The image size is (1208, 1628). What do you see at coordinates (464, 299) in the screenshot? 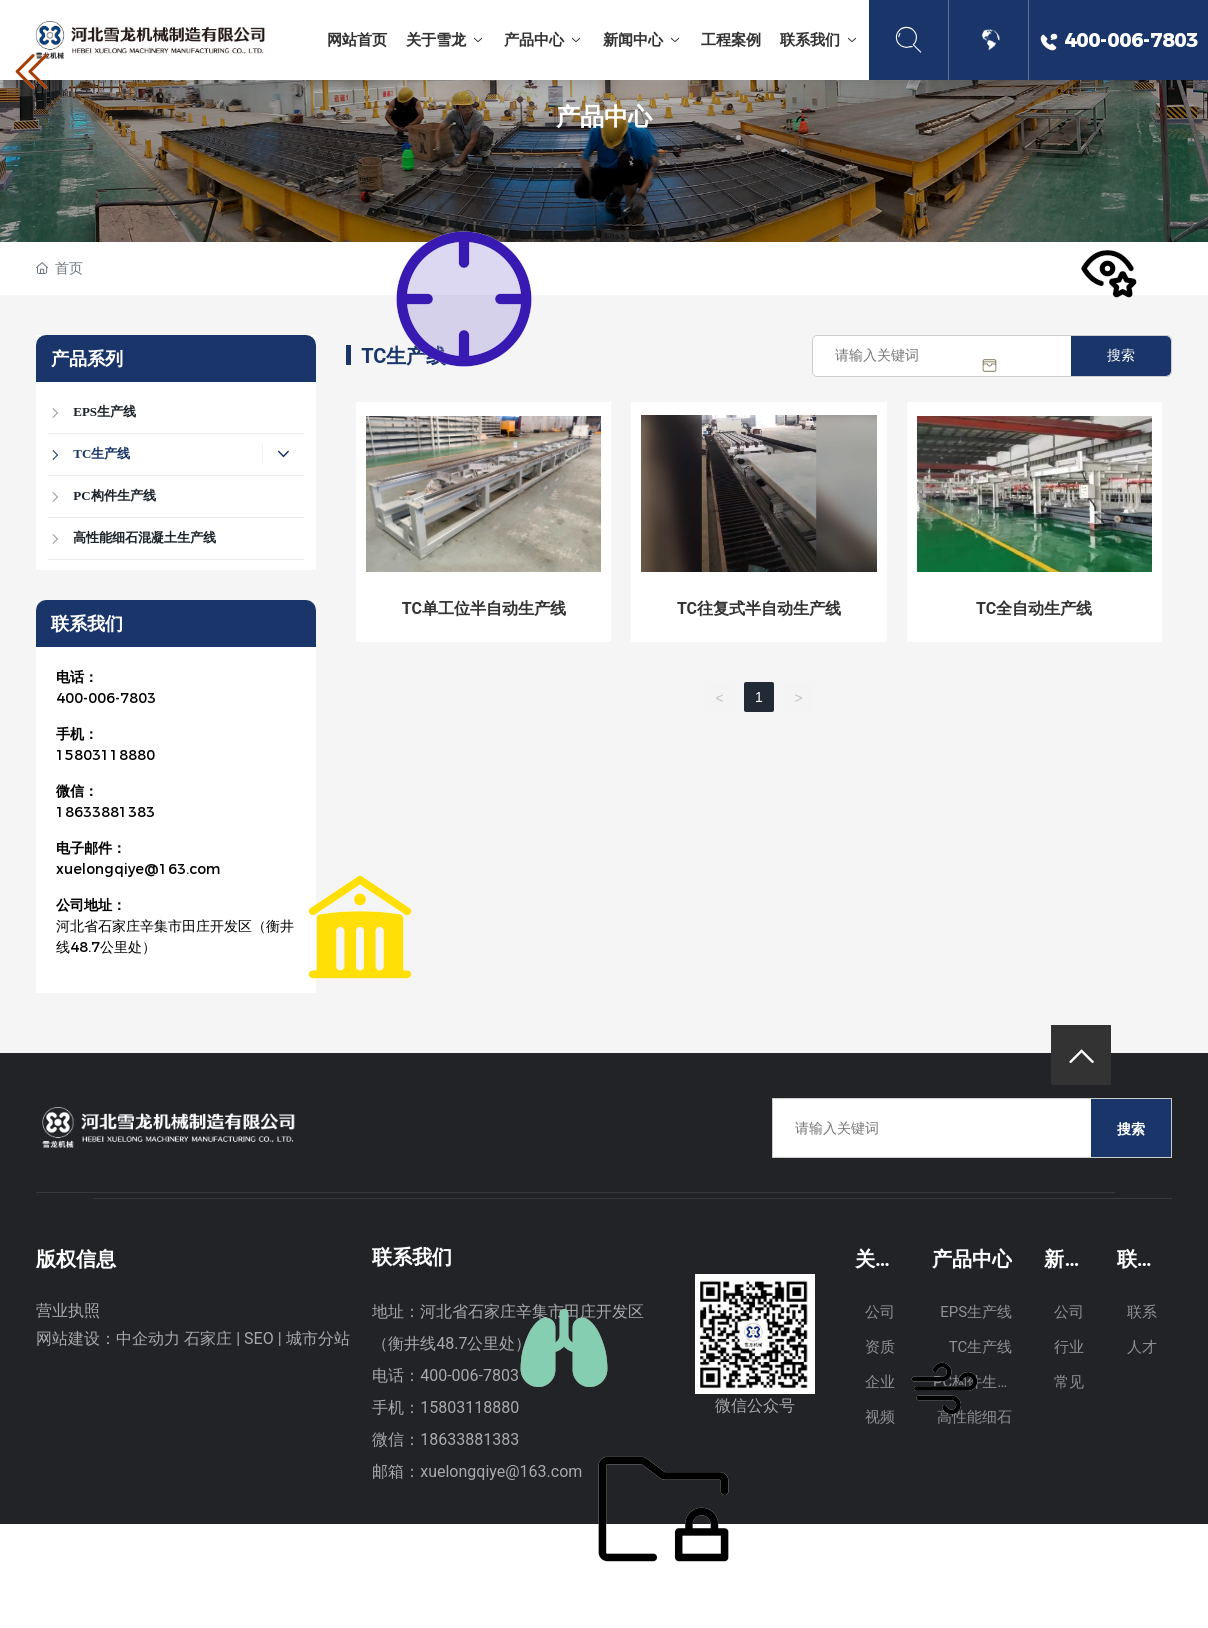
I see `center map on current location` at bounding box center [464, 299].